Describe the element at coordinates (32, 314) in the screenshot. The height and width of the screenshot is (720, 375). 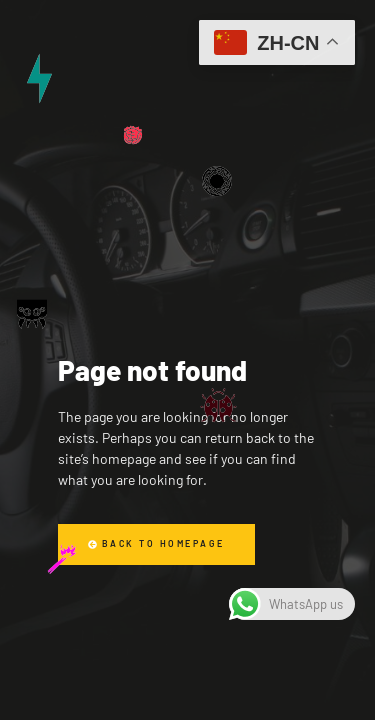
I see `spider or arachnid enemy character in a game` at that location.